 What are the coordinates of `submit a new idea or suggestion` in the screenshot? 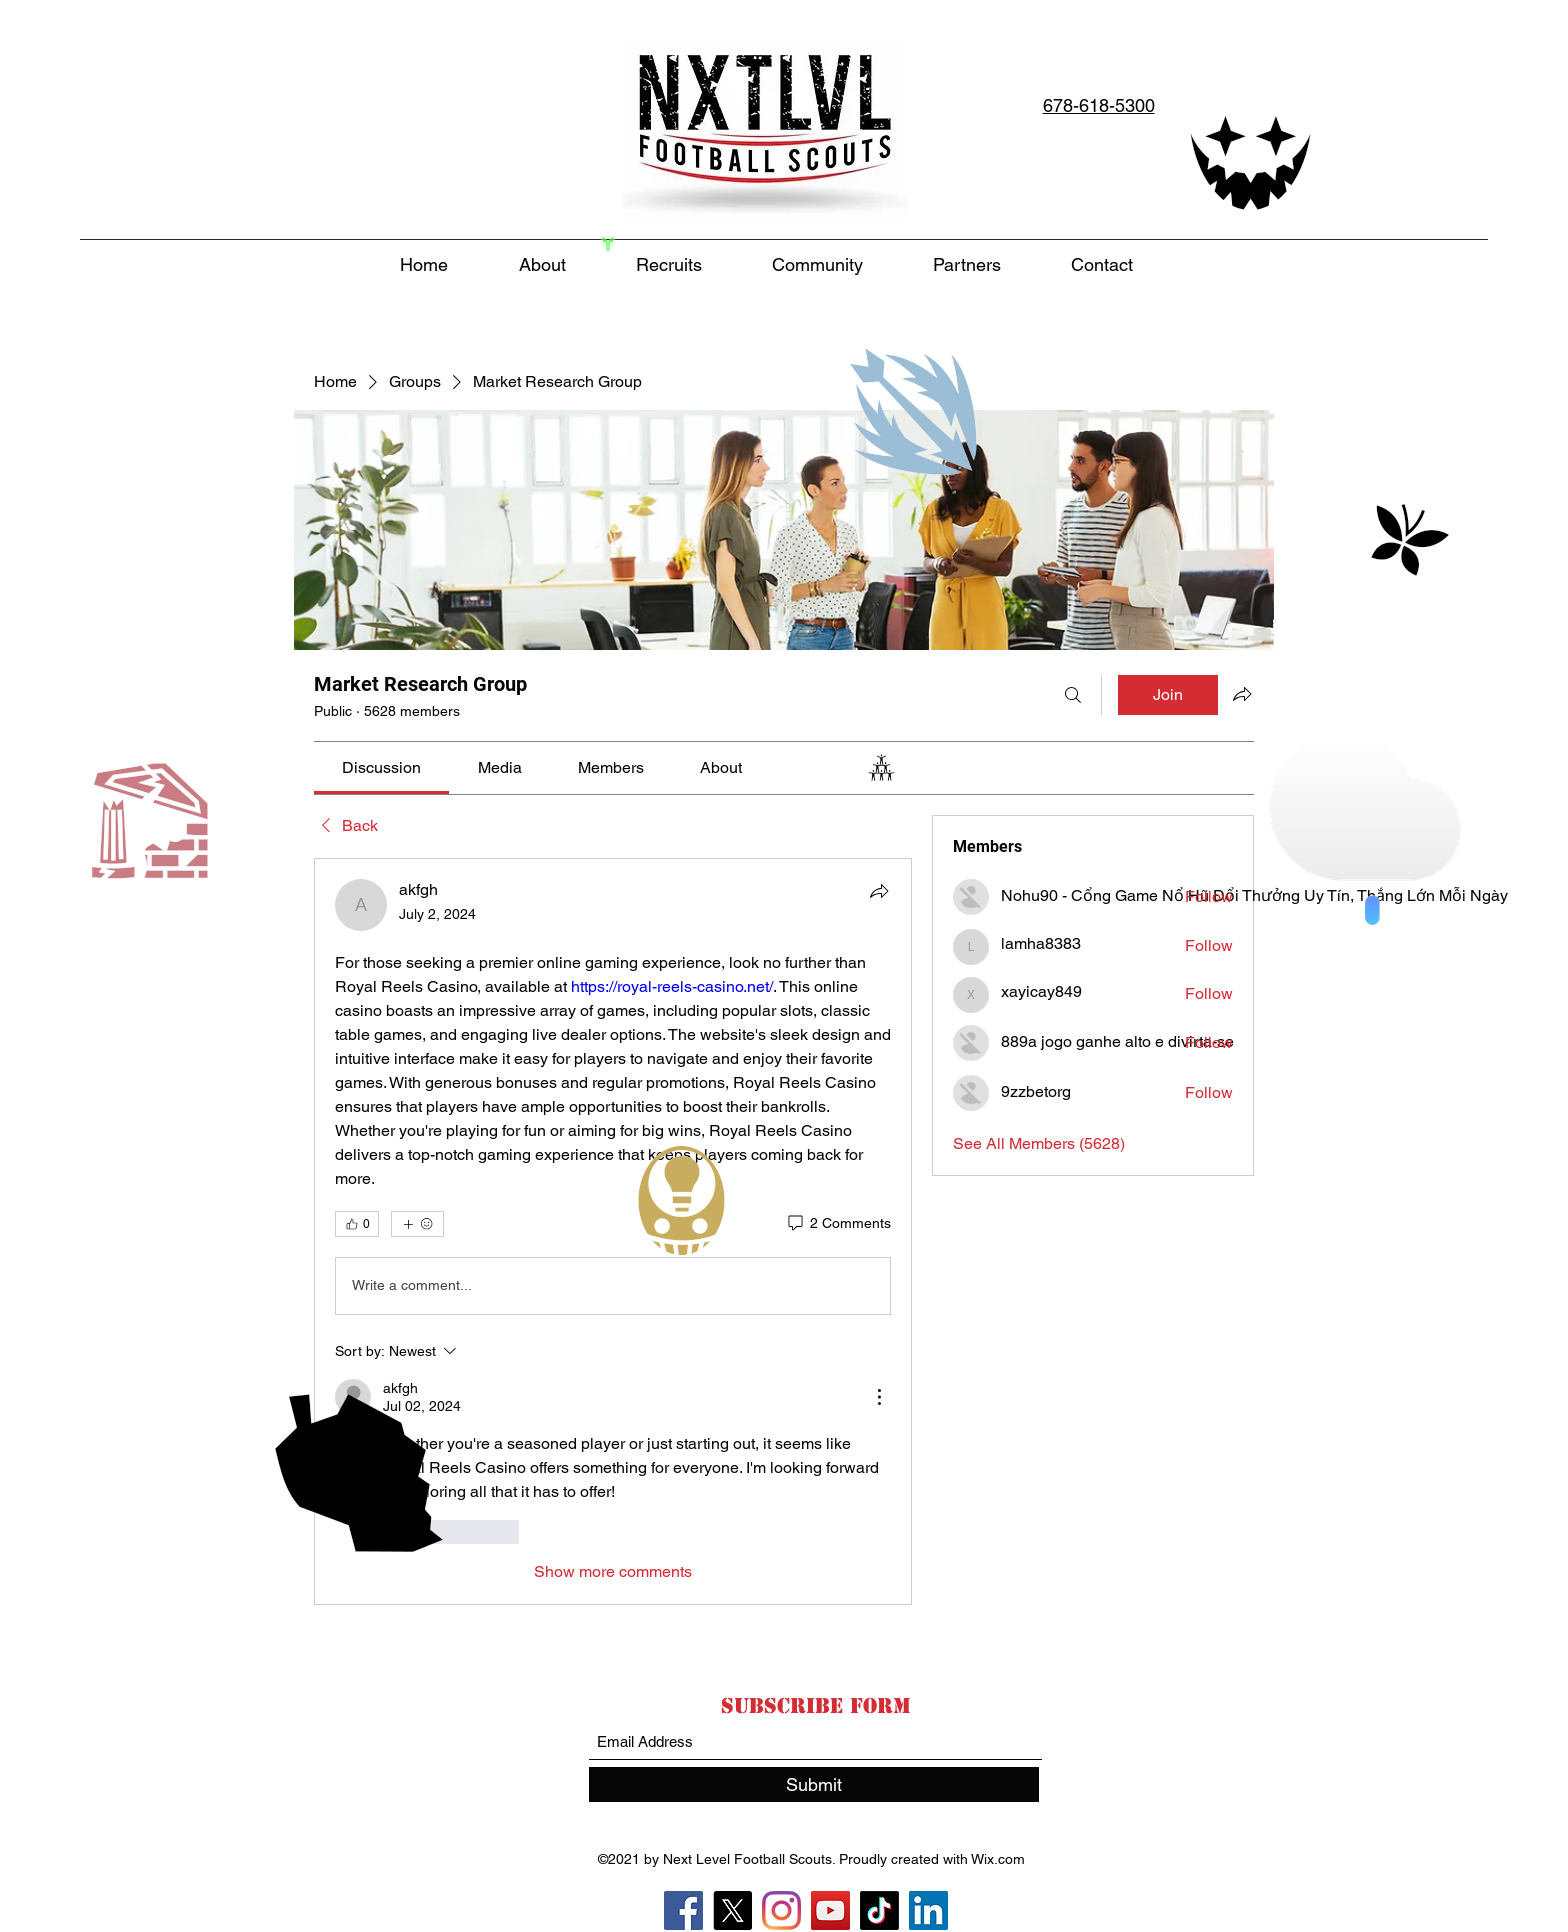 It's located at (681, 1200).